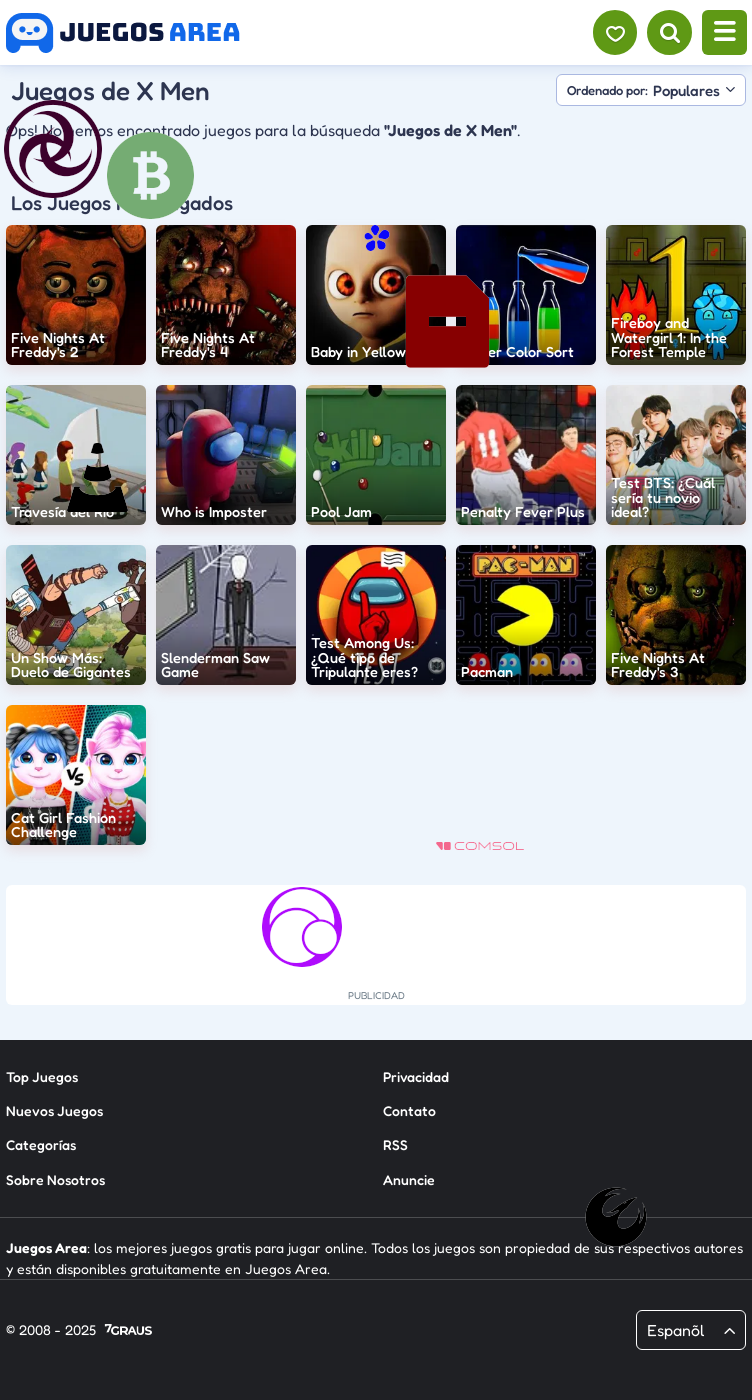 The height and width of the screenshot is (1400, 752). What do you see at coordinates (616, 1217) in the screenshot?
I see `phoenix squadron logo from star wars rebels` at bounding box center [616, 1217].